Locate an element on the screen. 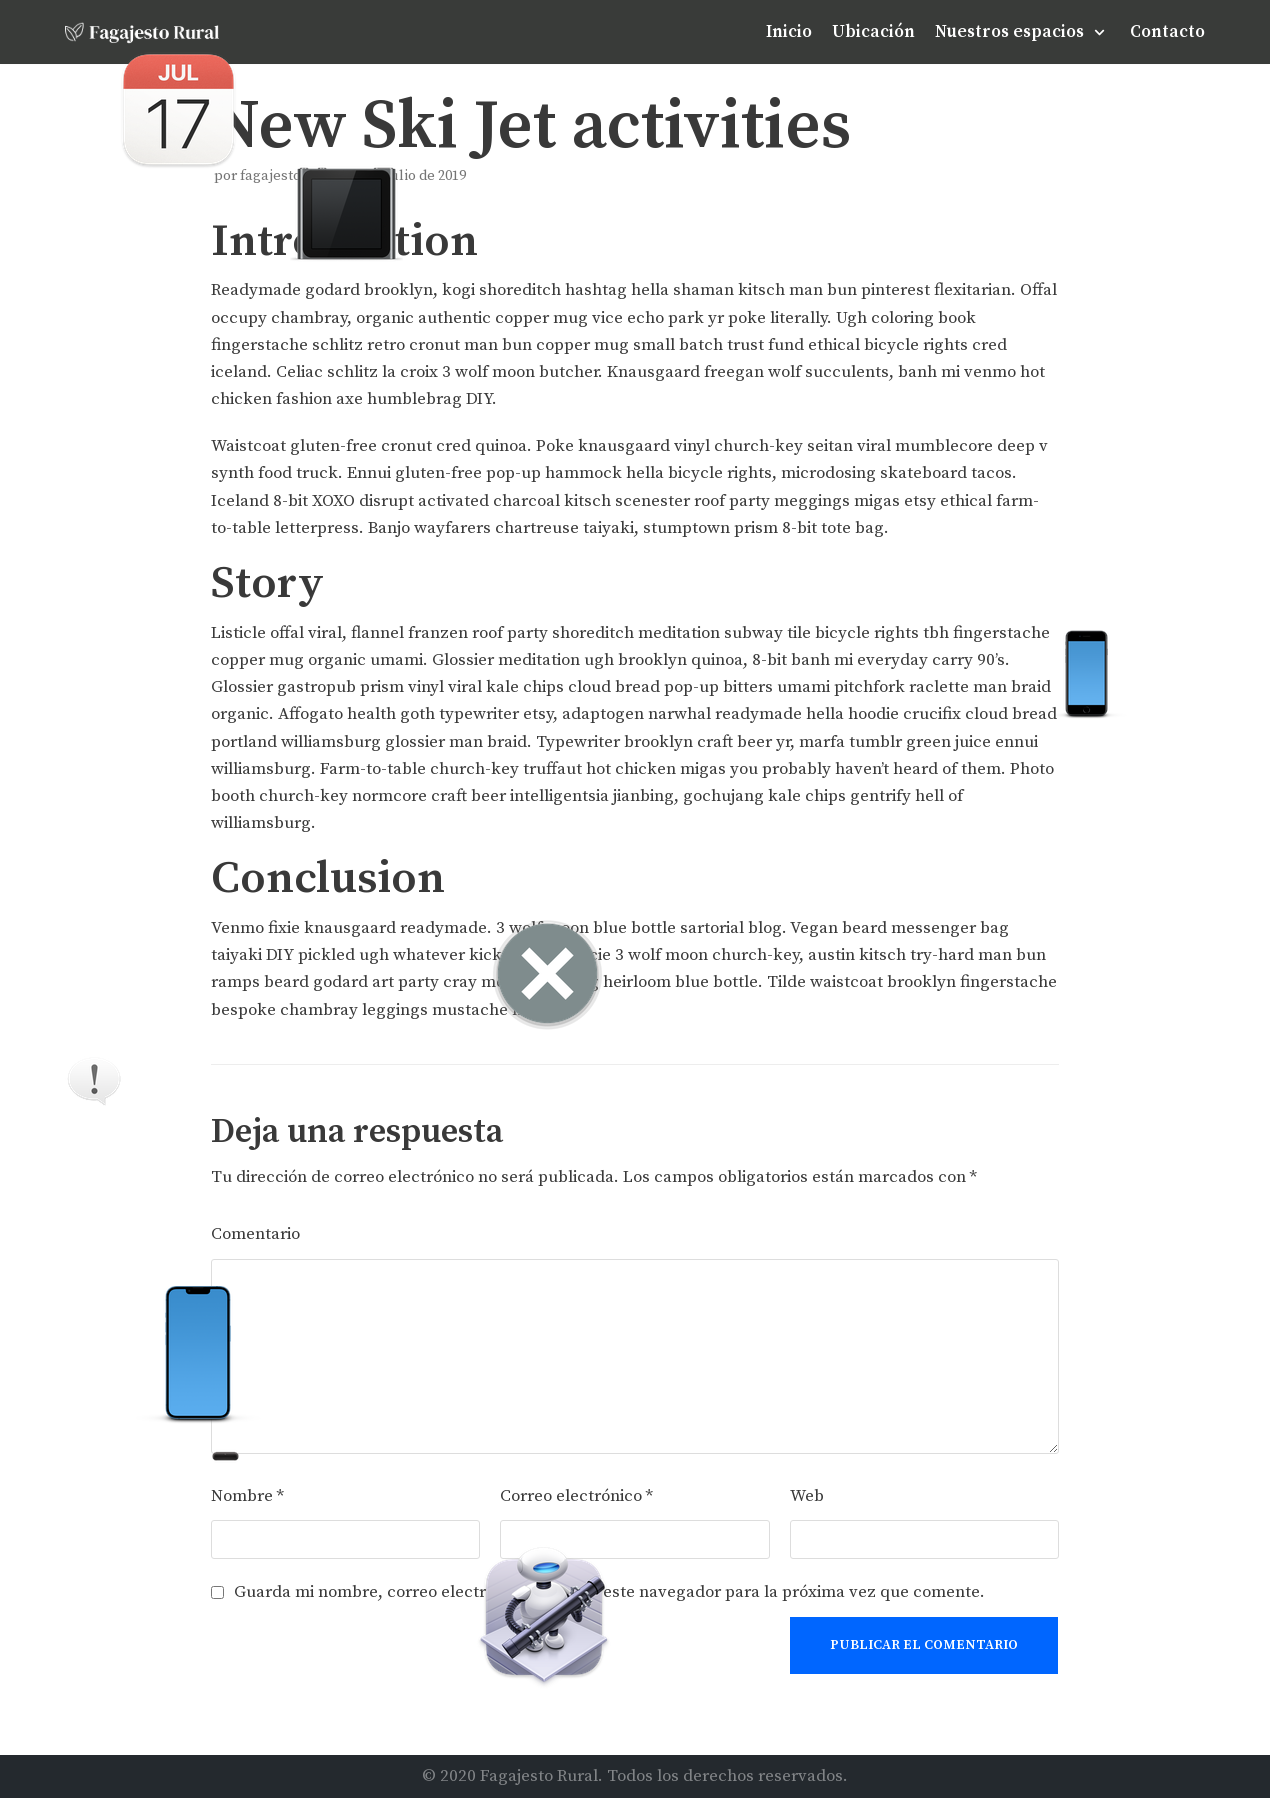 The width and height of the screenshot is (1270, 1798). launch automator to create automated workflows is located at coordinates (544, 1617).